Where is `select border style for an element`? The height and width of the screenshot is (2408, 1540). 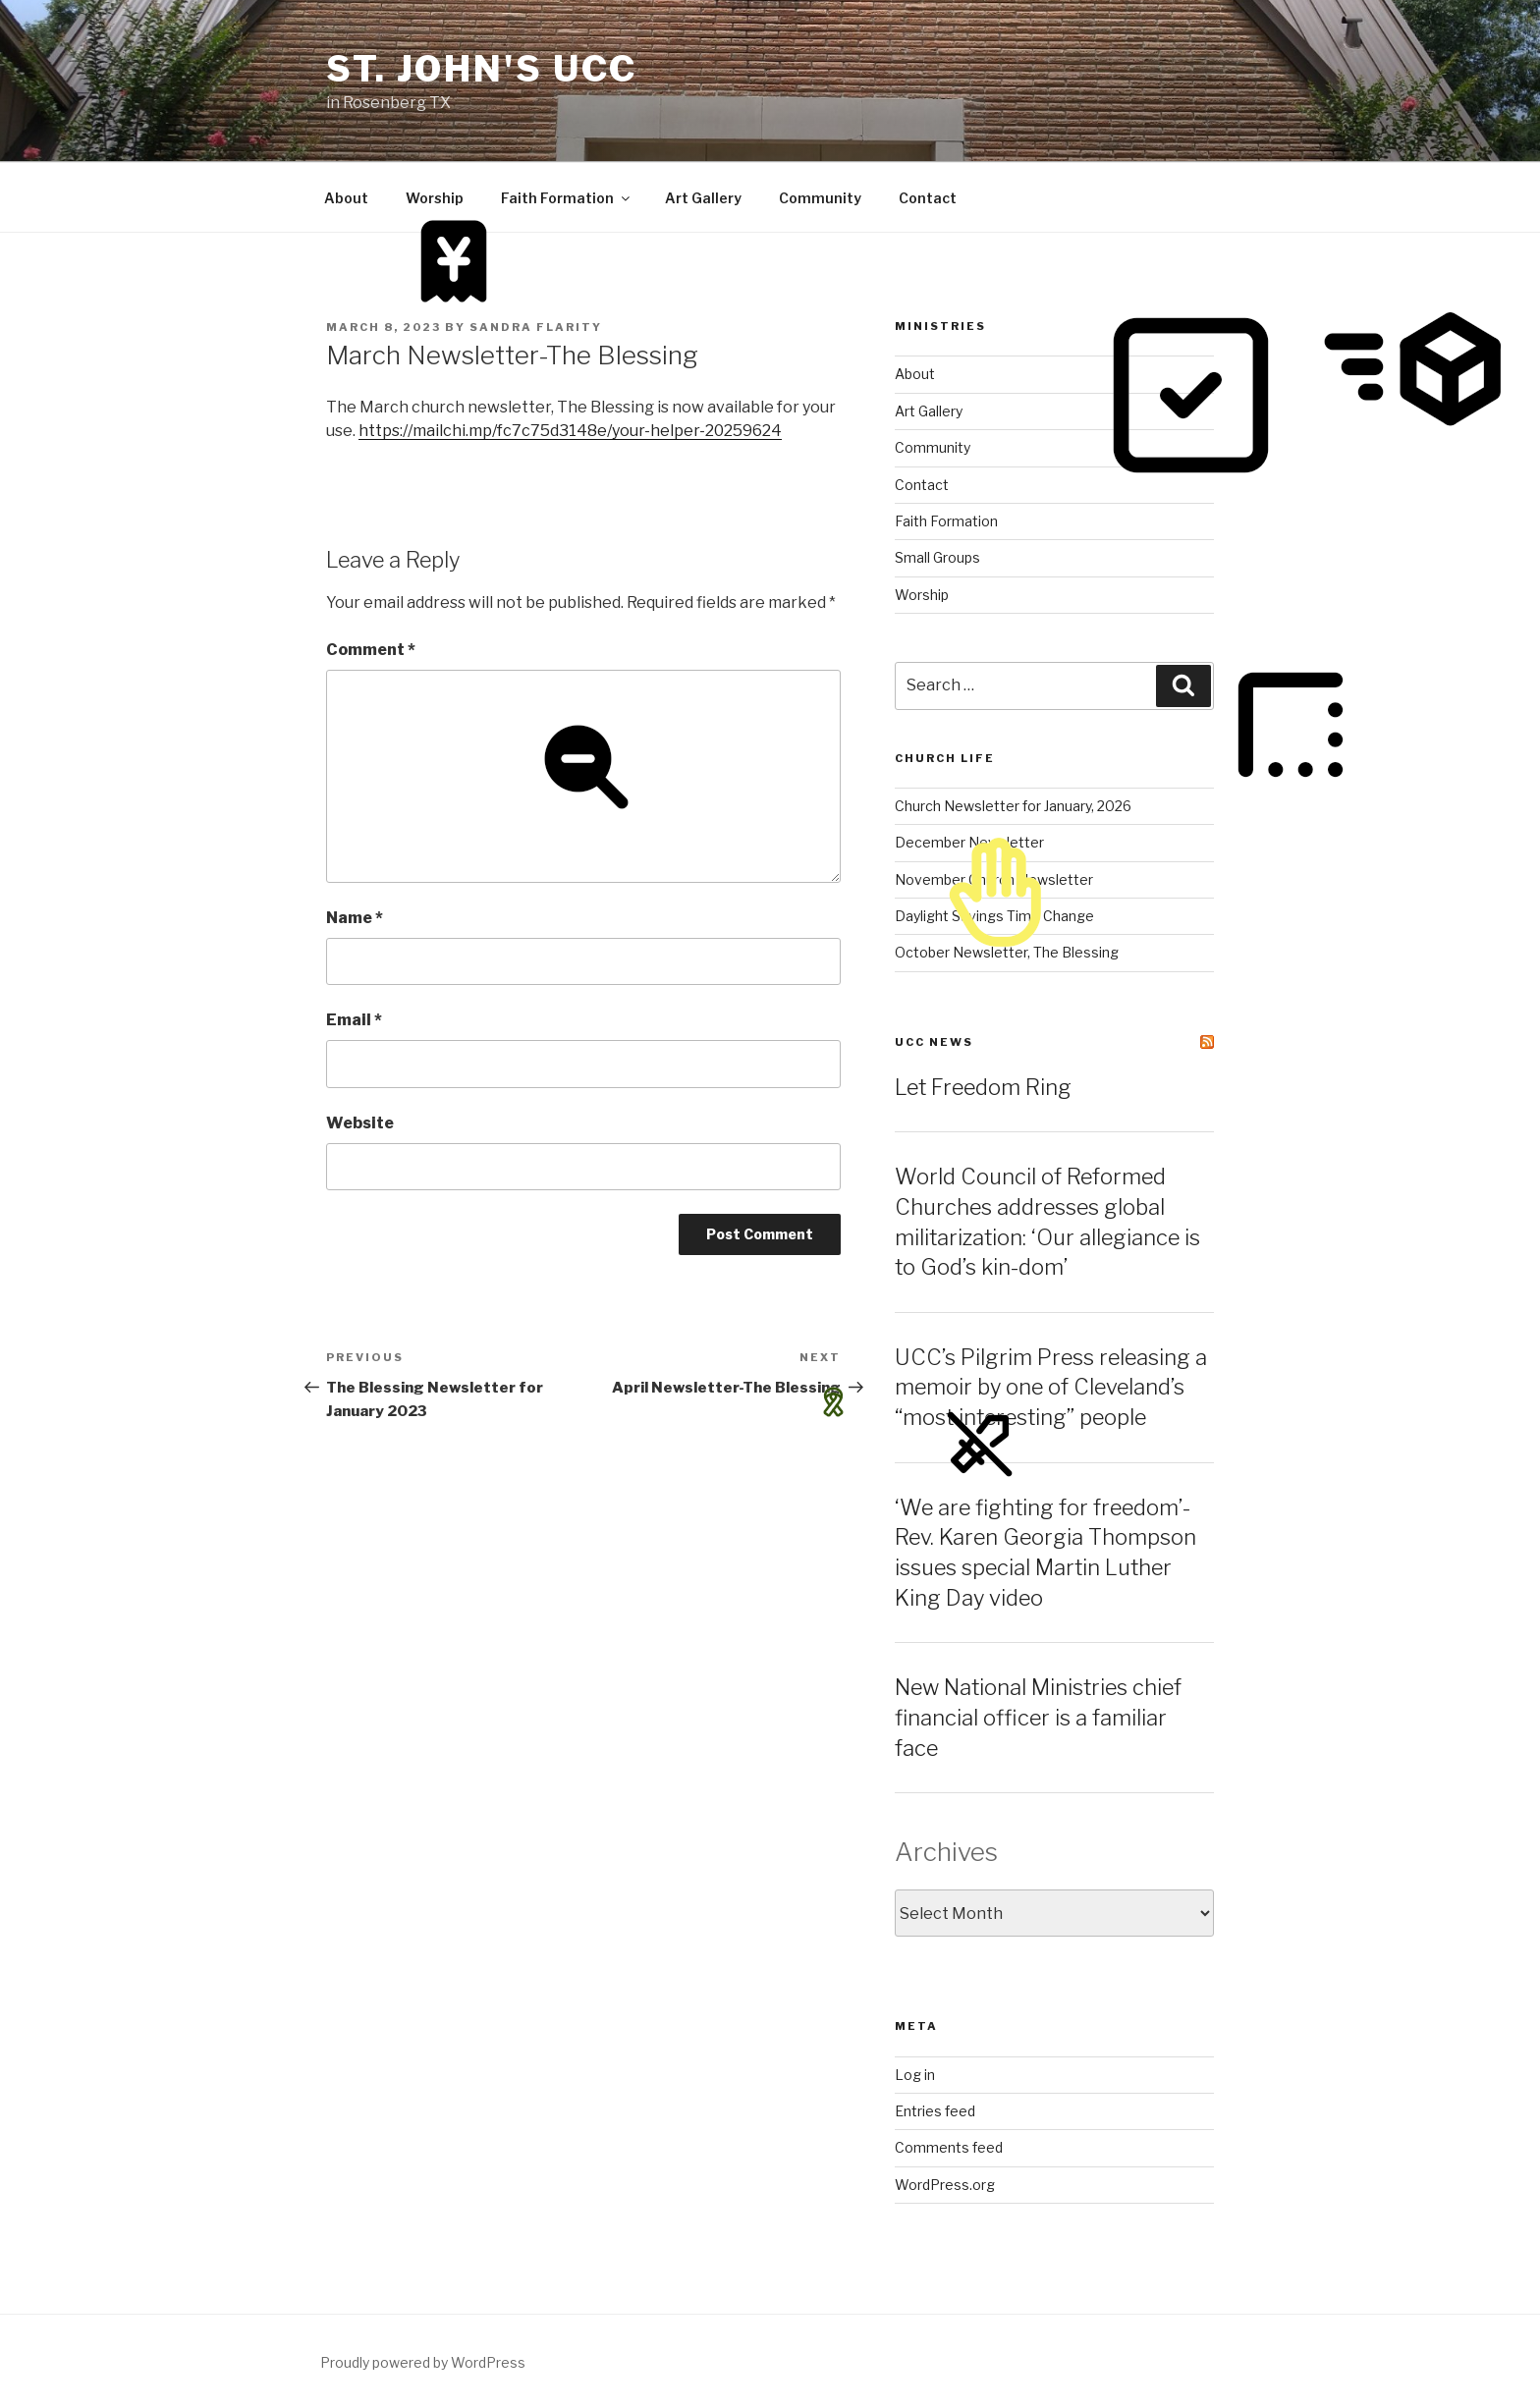
select border style for an element is located at coordinates (1291, 725).